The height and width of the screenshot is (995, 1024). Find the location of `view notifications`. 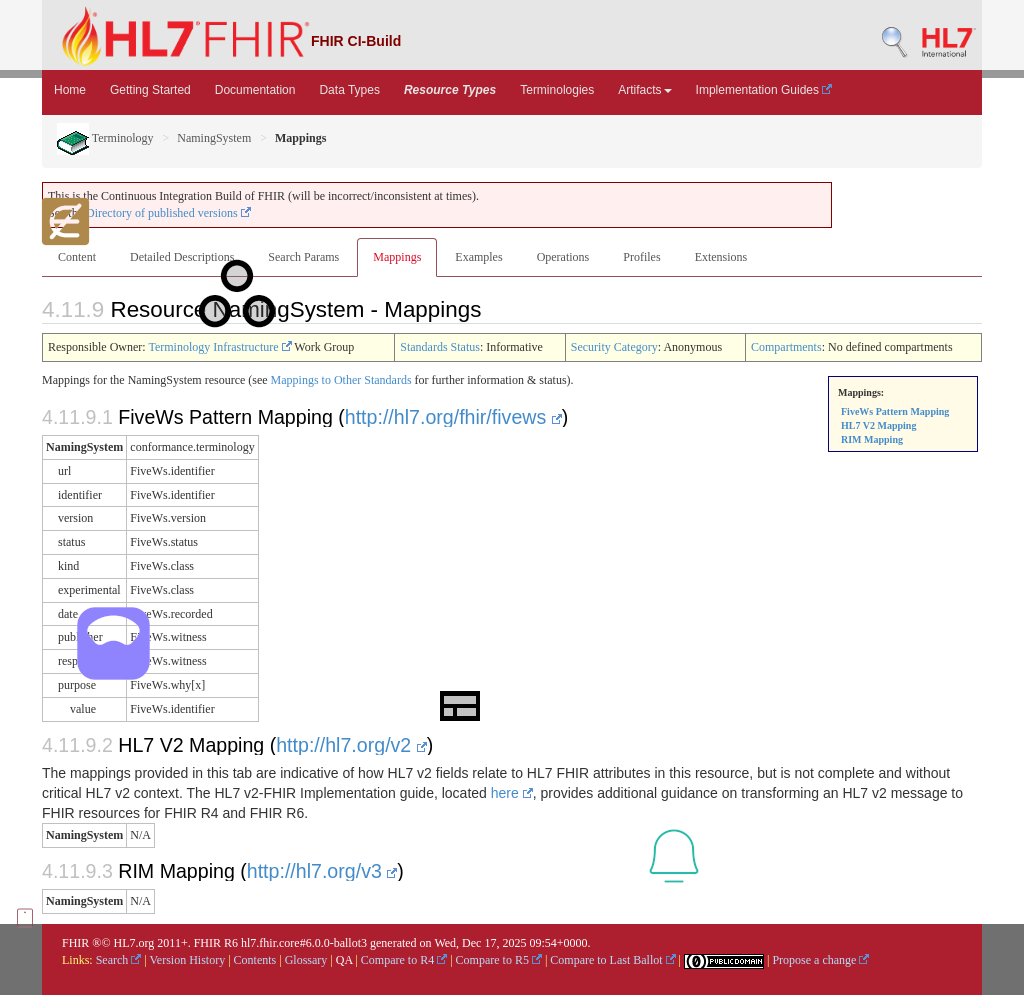

view notifications is located at coordinates (674, 856).